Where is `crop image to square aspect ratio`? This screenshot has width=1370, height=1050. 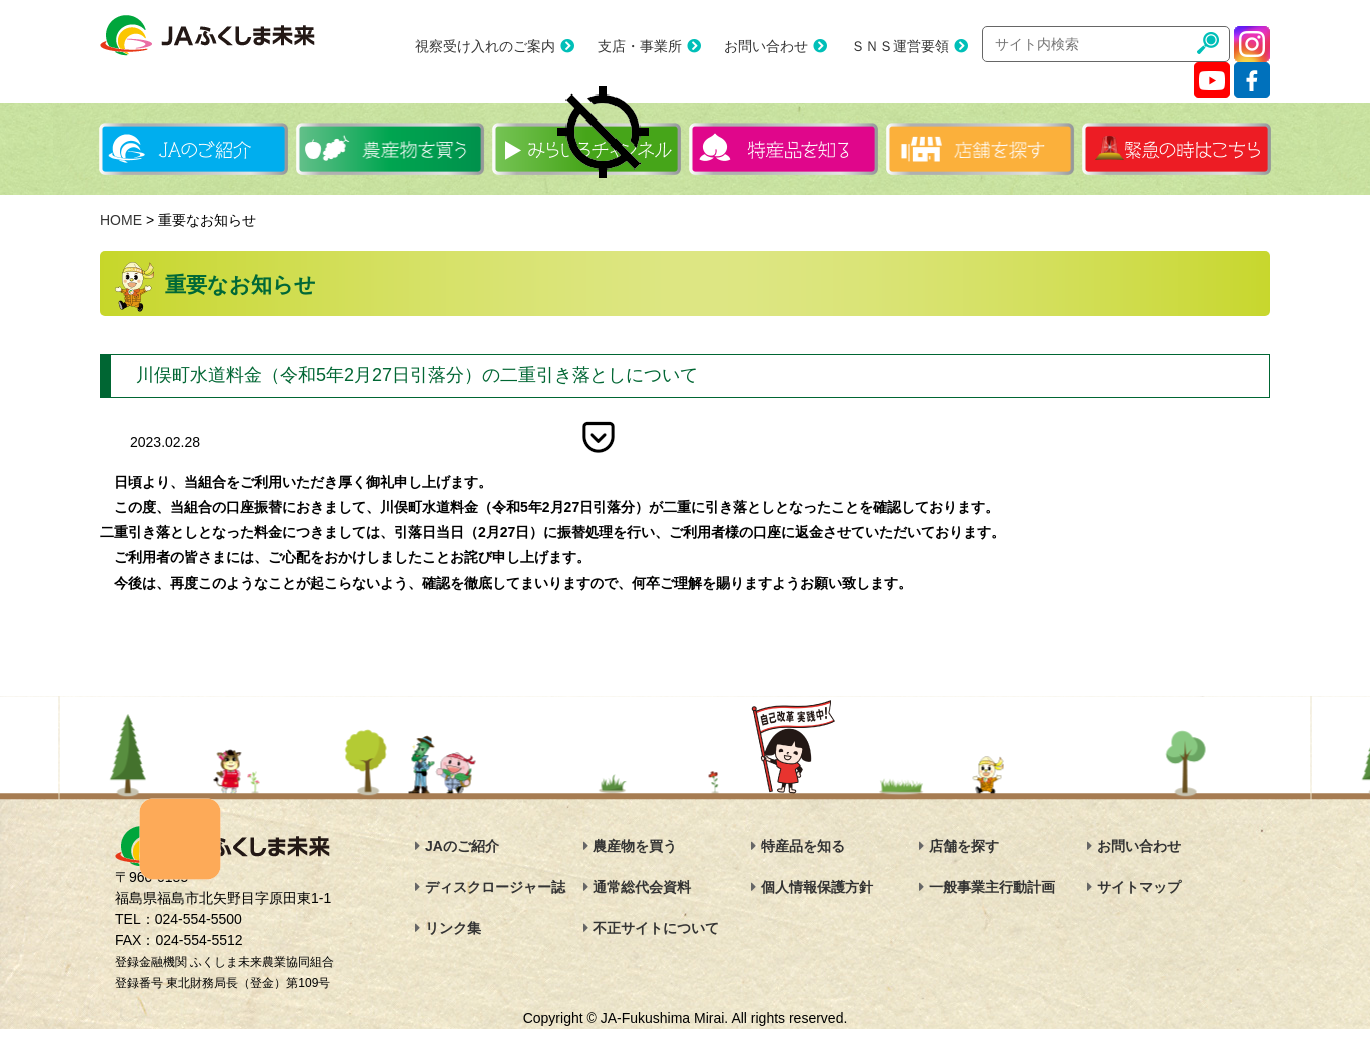 crop image to square aspect ratio is located at coordinates (180, 839).